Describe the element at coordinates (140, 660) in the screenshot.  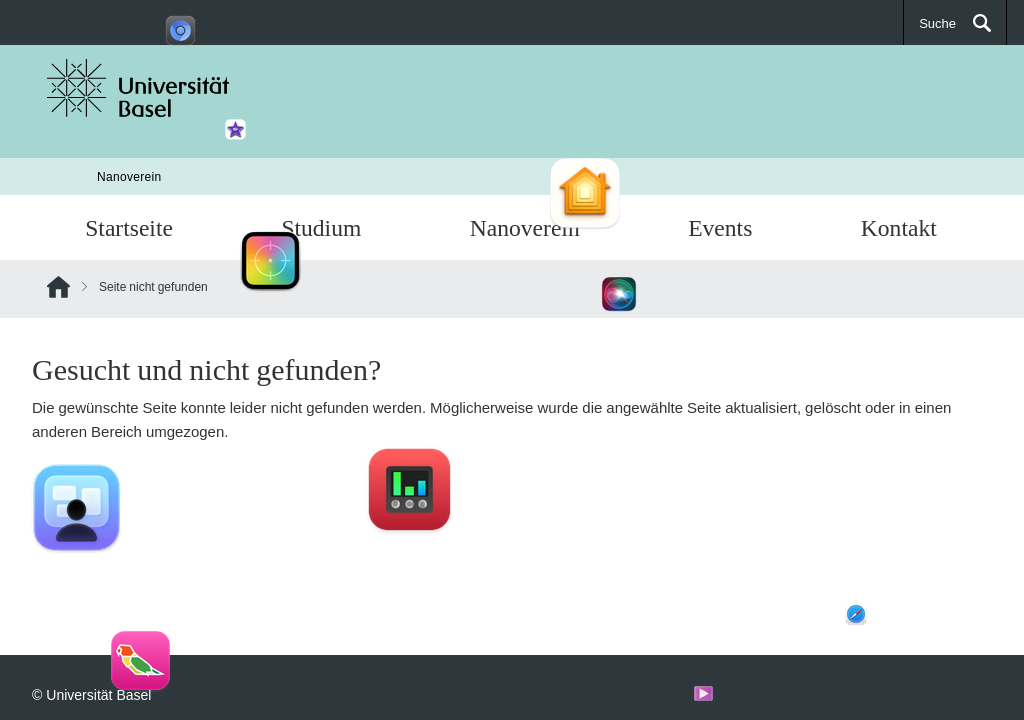
I see `open the alovoa dating app` at that location.